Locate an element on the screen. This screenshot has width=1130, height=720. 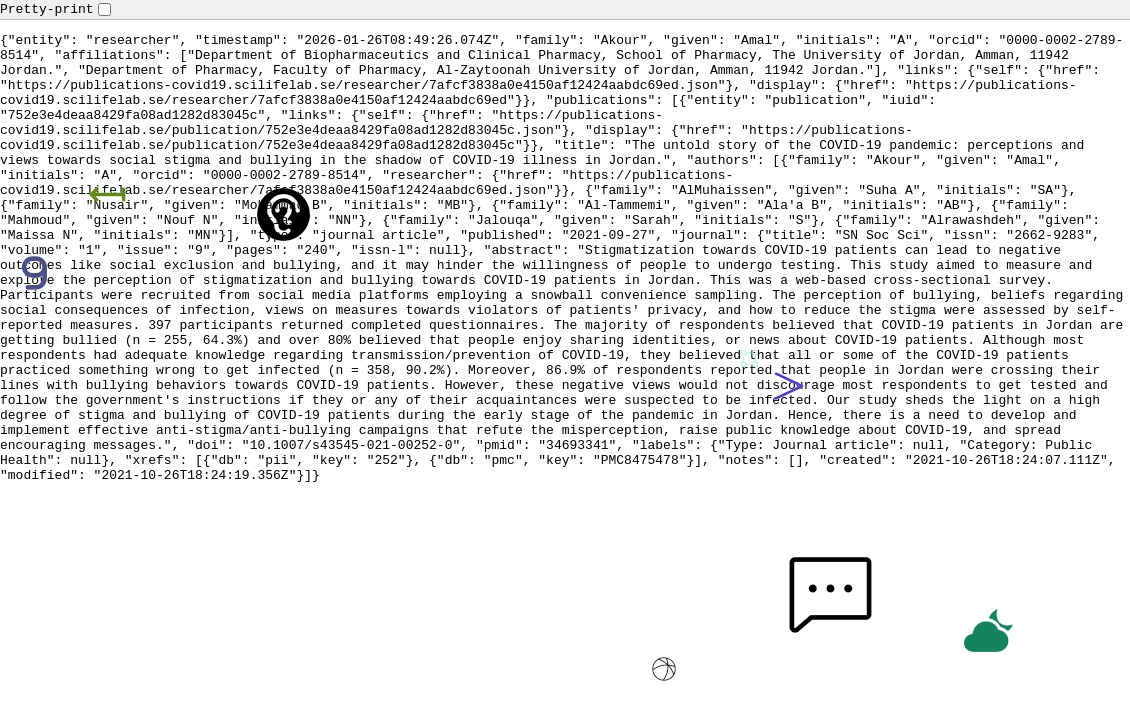
access accessibility or hearing settings is located at coordinates (283, 214).